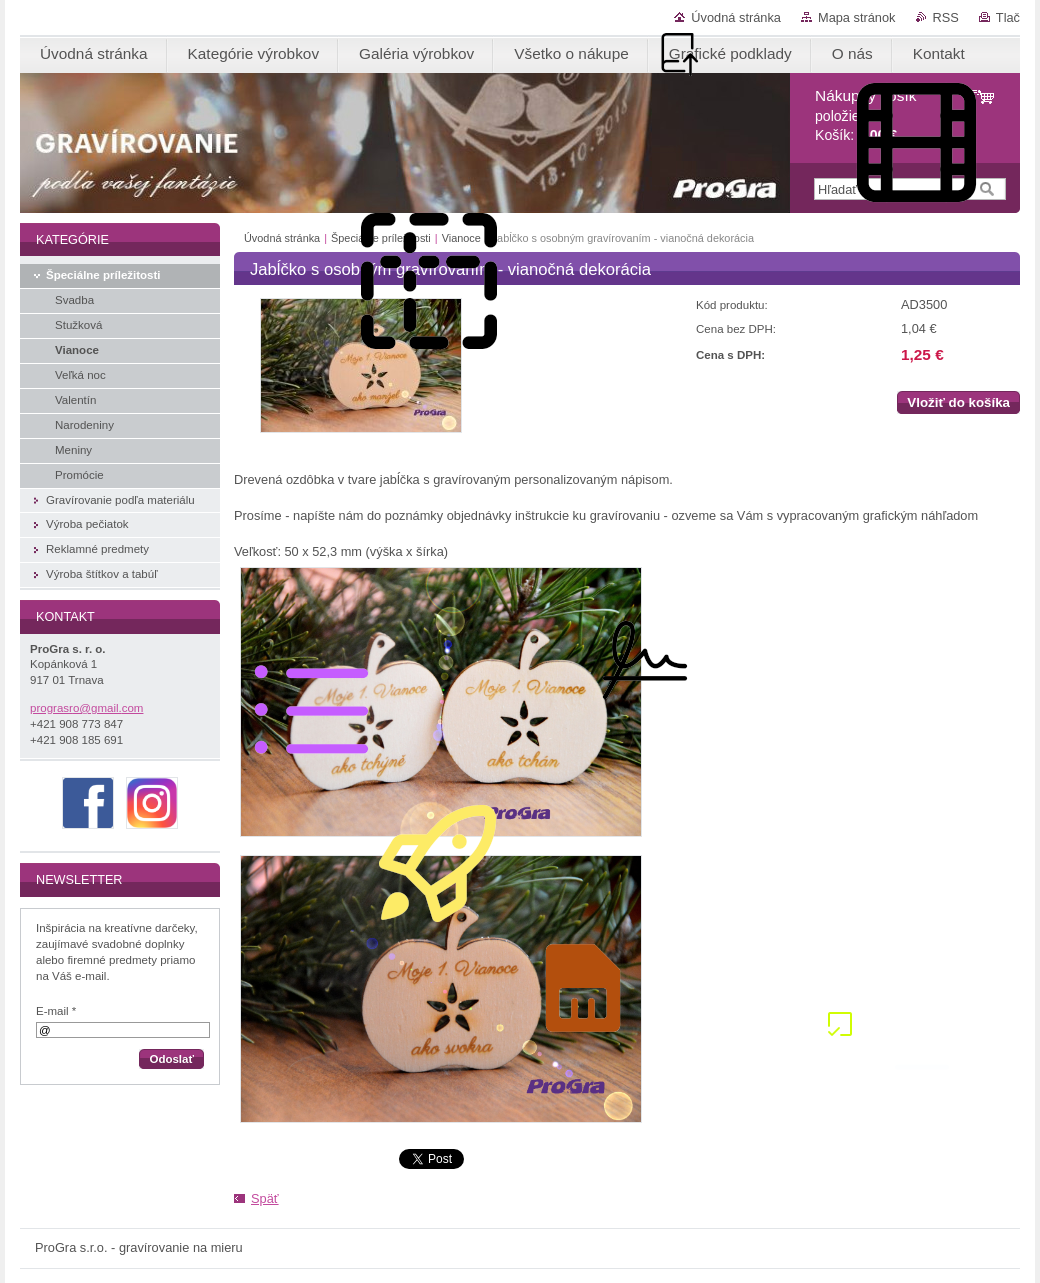 The image size is (1040, 1283). What do you see at coordinates (922, 1068) in the screenshot?
I see `insert a horizontal divider line` at bounding box center [922, 1068].